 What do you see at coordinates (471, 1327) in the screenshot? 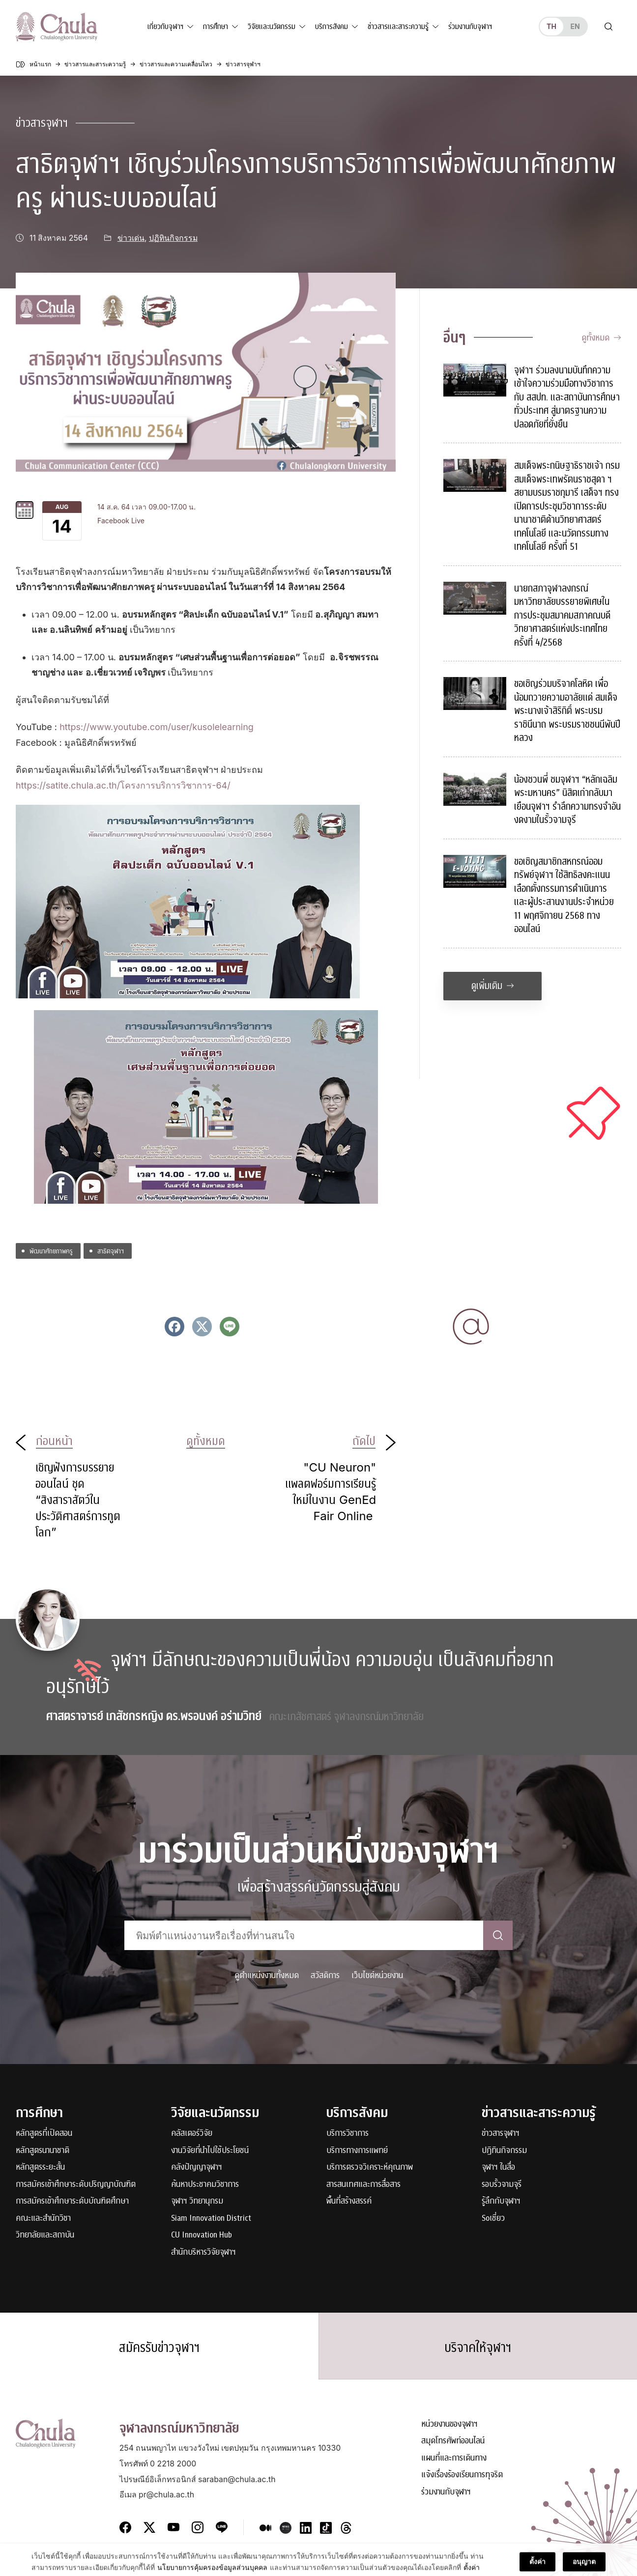
I see `mention a user in a post or comment` at bounding box center [471, 1327].